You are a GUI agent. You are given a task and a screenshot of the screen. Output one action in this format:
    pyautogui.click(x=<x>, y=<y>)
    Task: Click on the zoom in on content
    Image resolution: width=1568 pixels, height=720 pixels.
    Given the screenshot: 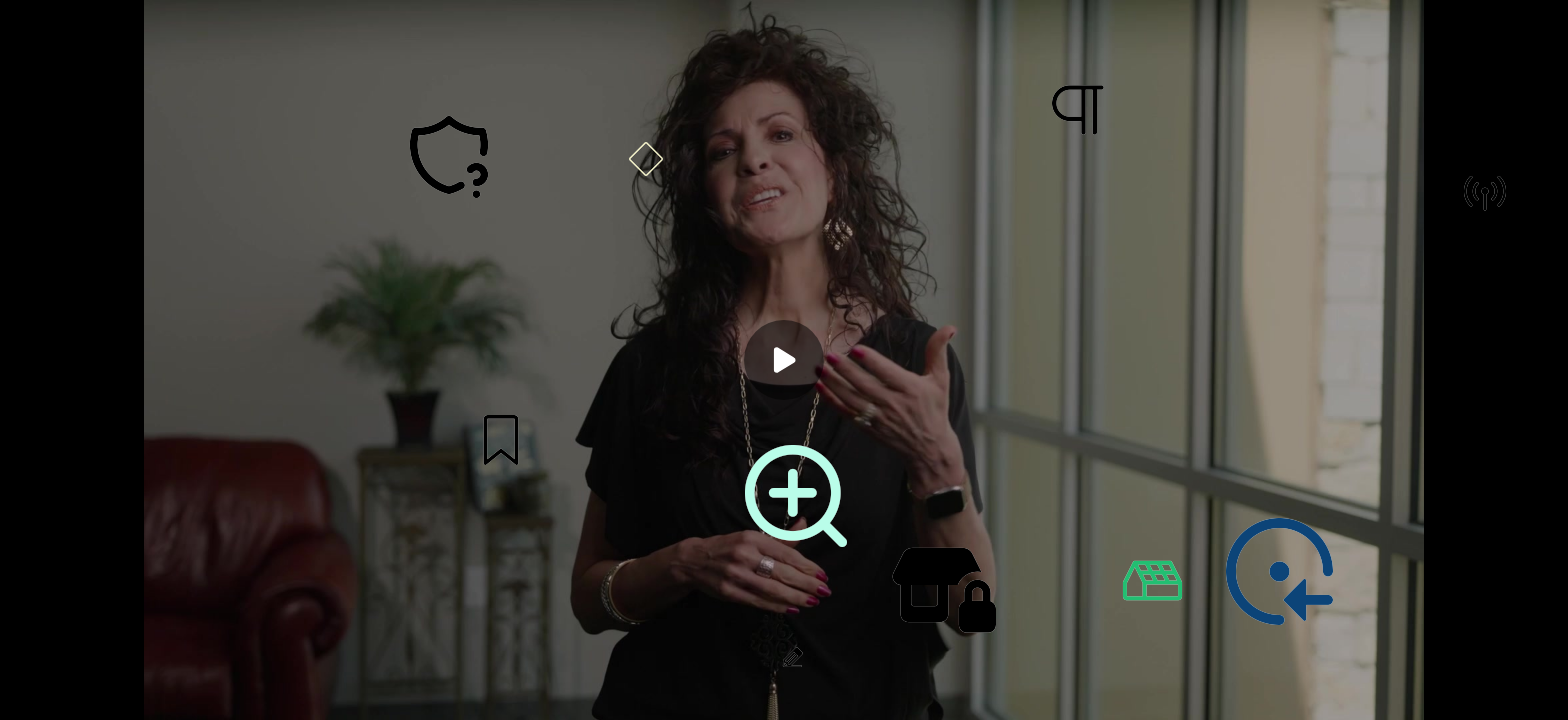 What is the action you would take?
    pyautogui.click(x=796, y=496)
    